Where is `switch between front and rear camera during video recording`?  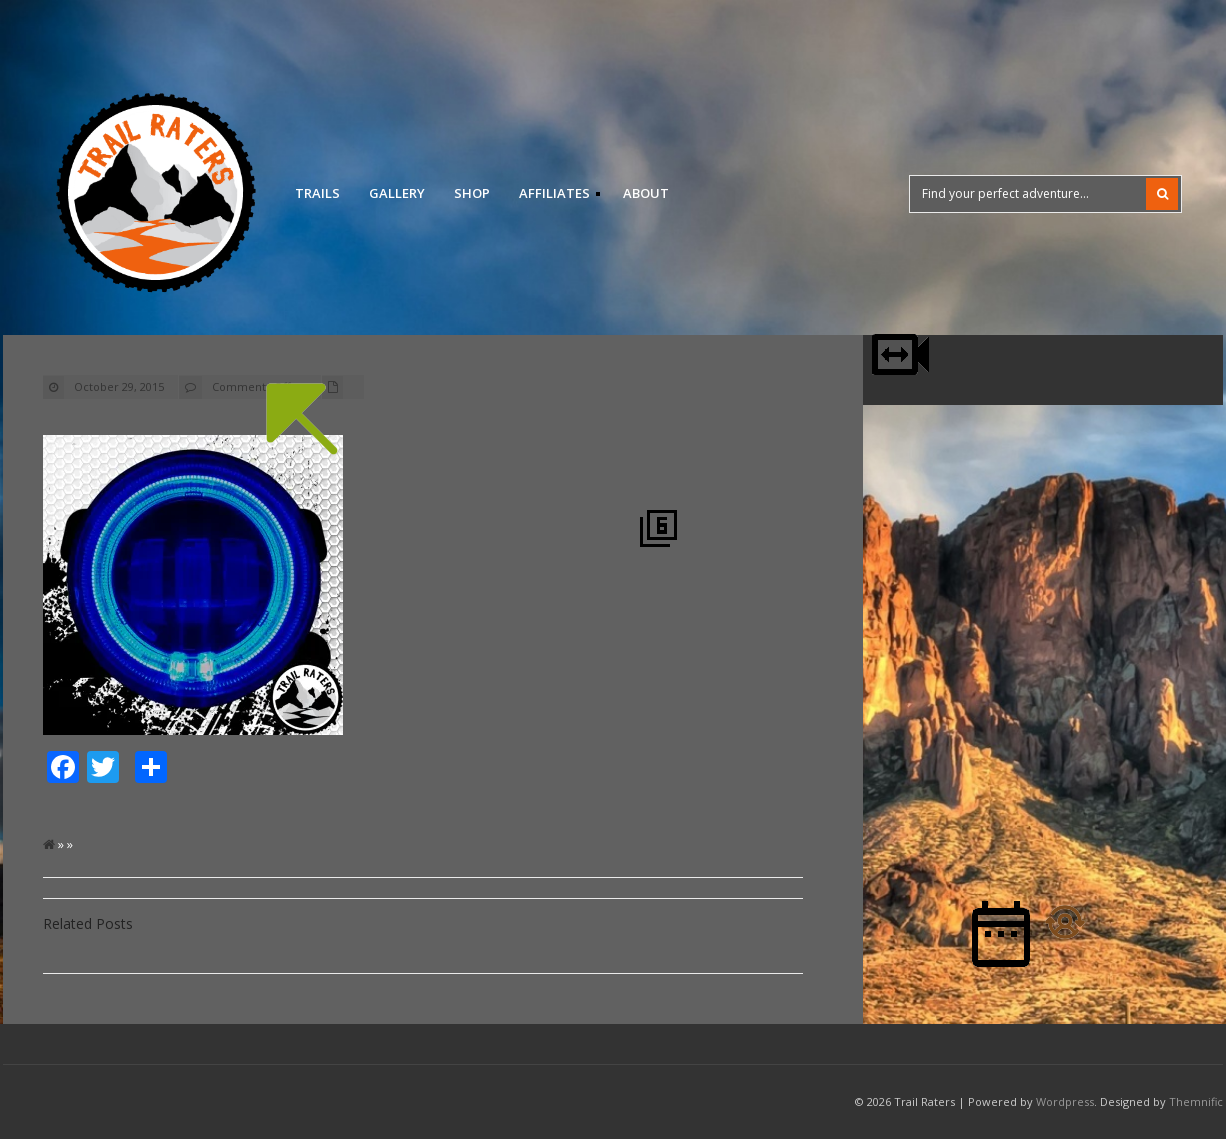 switch between front and rear camera during video recording is located at coordinates (900, 354).